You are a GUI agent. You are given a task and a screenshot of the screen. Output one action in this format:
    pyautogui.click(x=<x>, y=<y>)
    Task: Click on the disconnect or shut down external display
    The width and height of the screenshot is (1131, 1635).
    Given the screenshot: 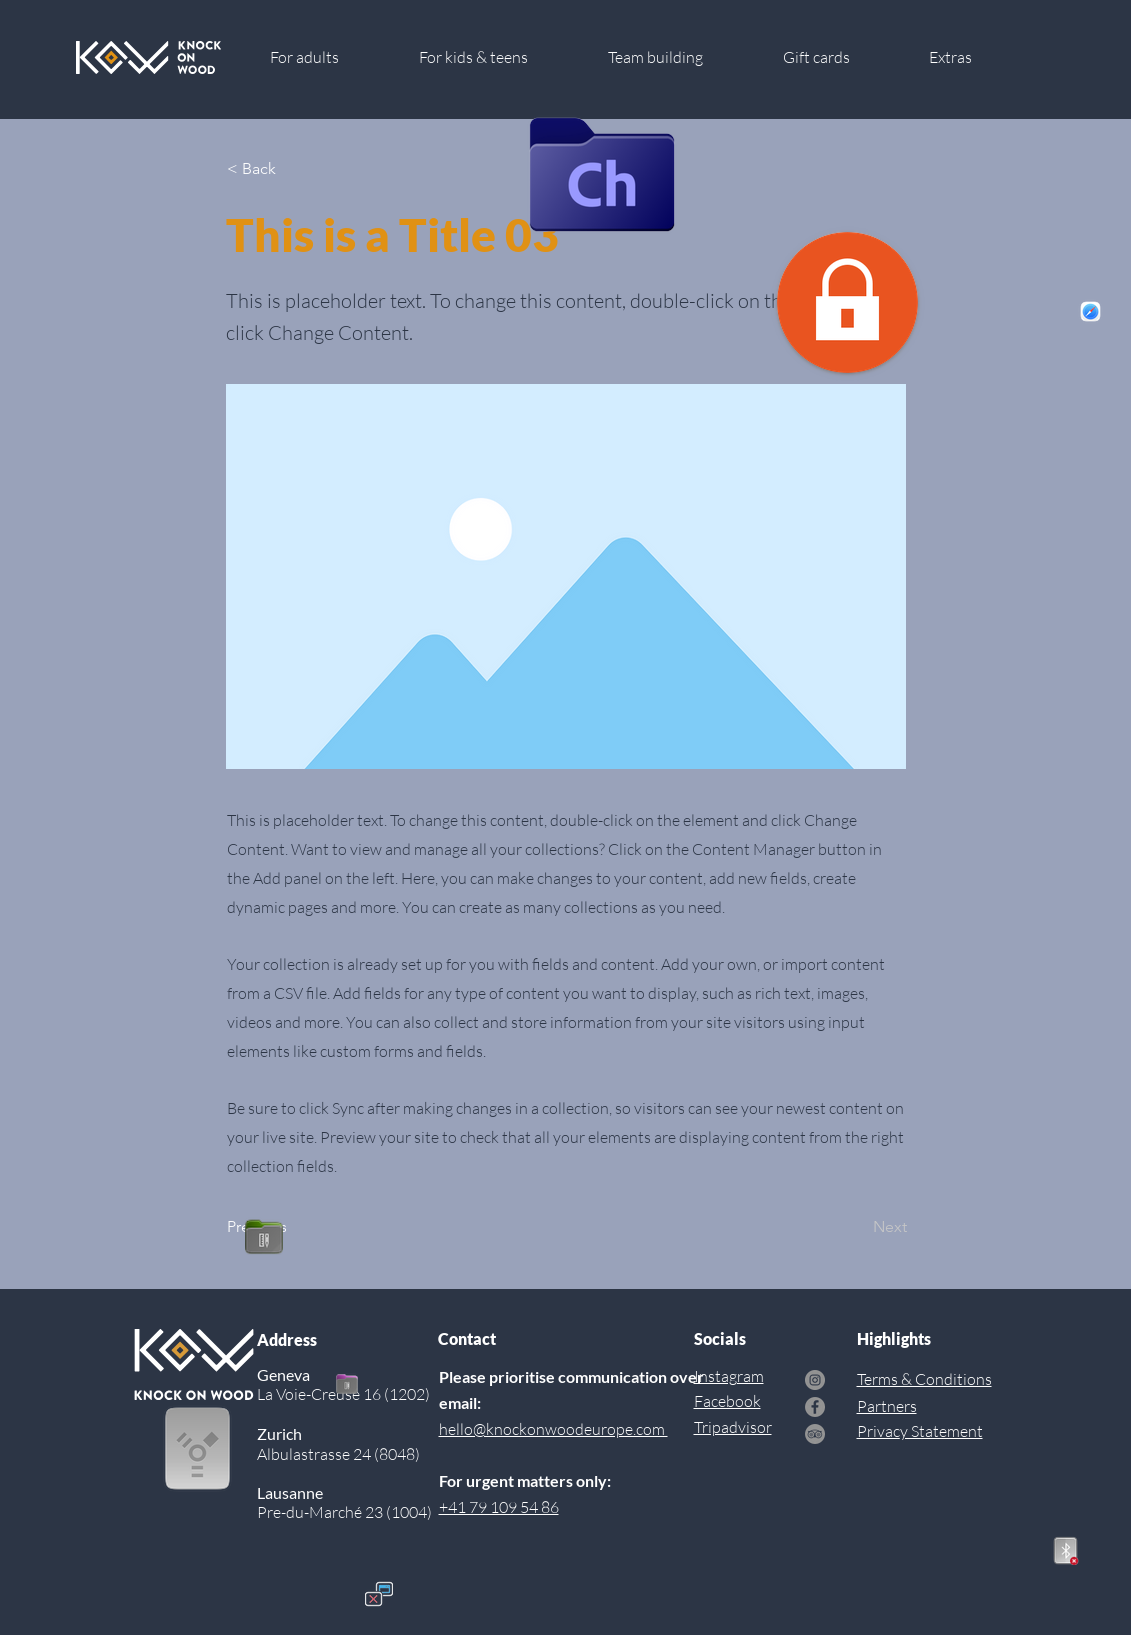 What is the action you would take?
    pyautogui.click(x=379, y=1594)
    